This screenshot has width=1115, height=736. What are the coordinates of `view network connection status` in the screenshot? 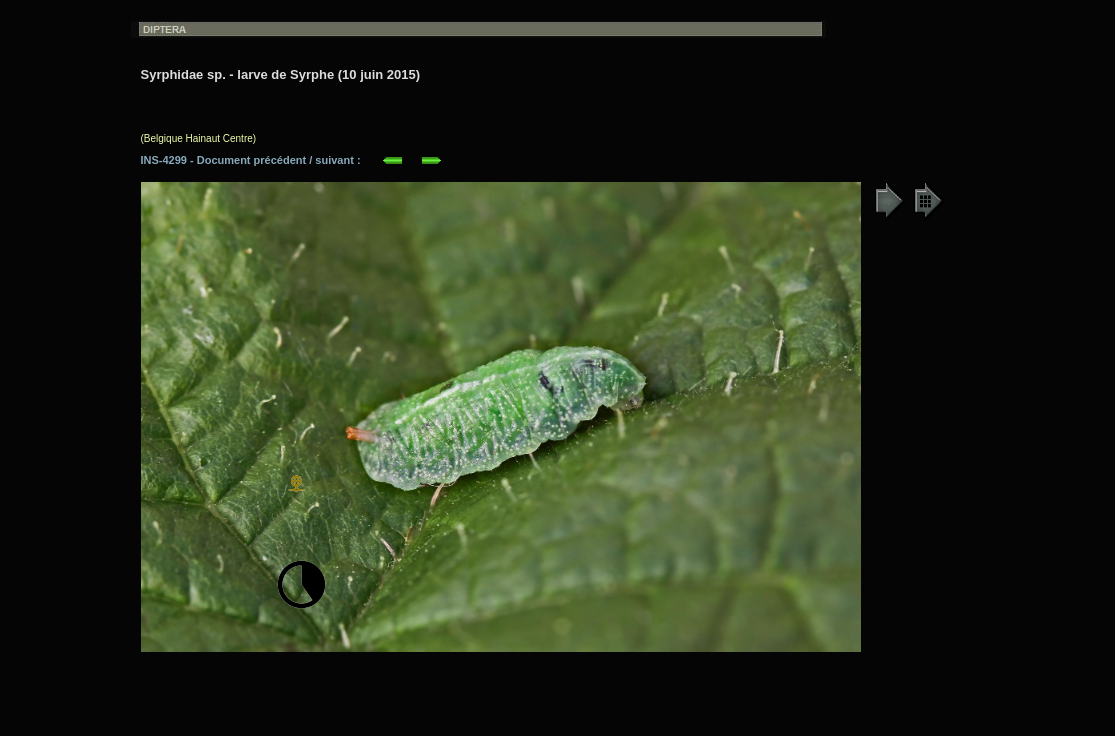 It's located at (296, 483).